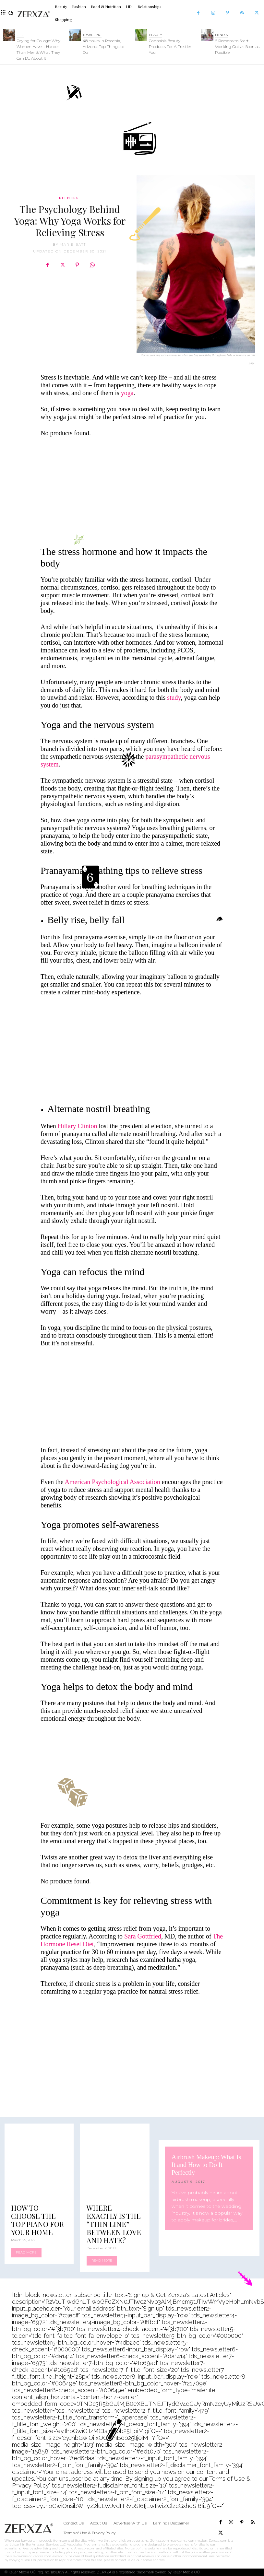 The height and width of the screenshot is (2576, 264). I want to click on view fossil collection in museum or archaeology game, so click(79, 540).